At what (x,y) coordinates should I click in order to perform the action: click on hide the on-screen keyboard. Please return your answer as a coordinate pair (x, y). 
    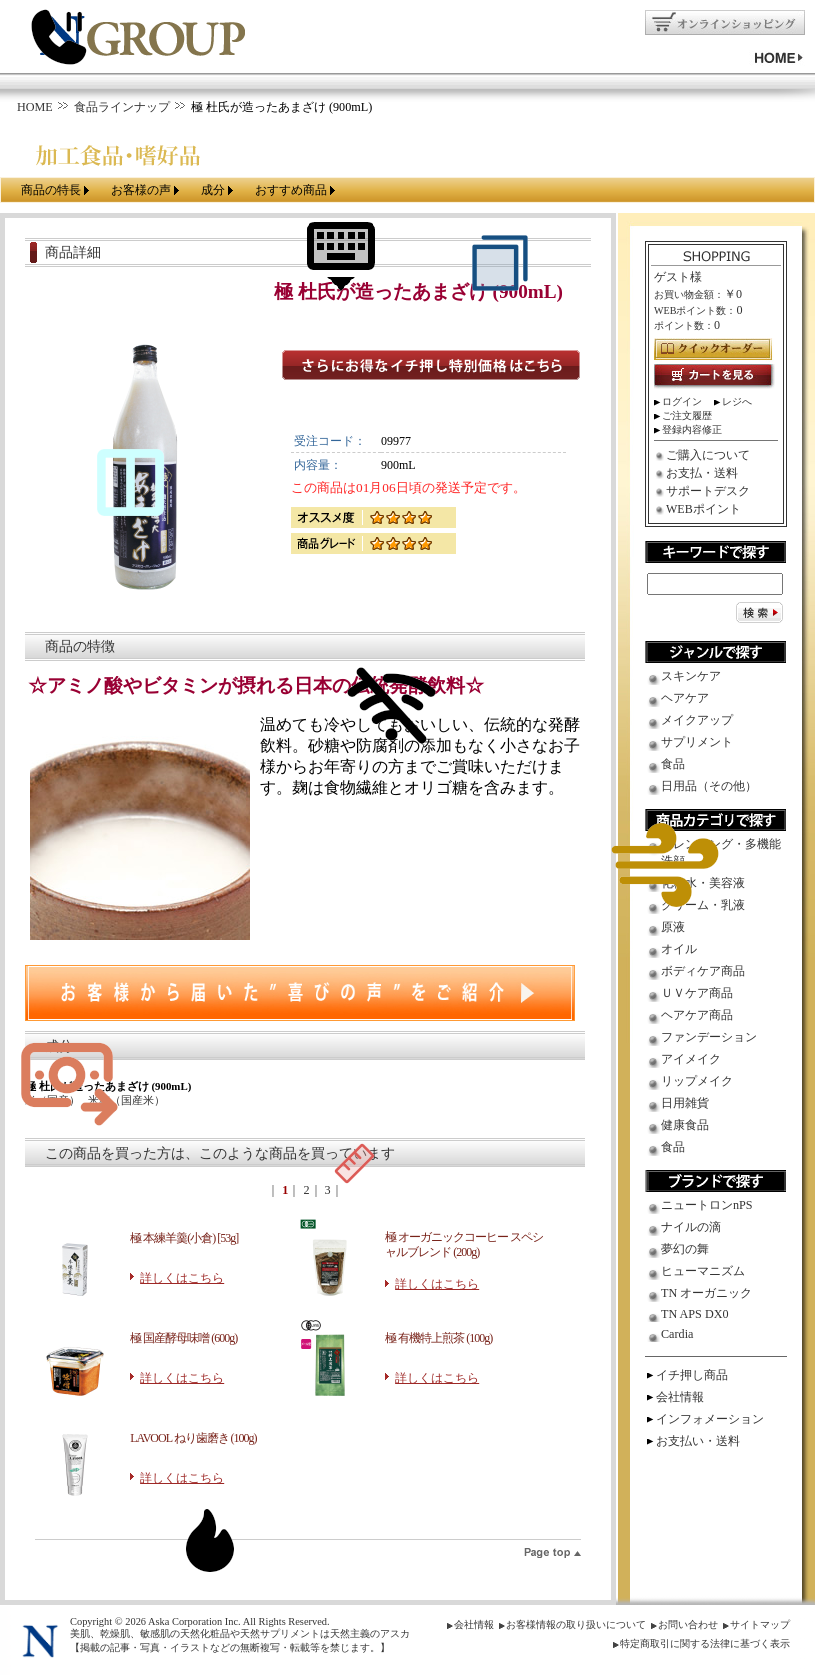
    Looking at the image, I should click on (341, 253).